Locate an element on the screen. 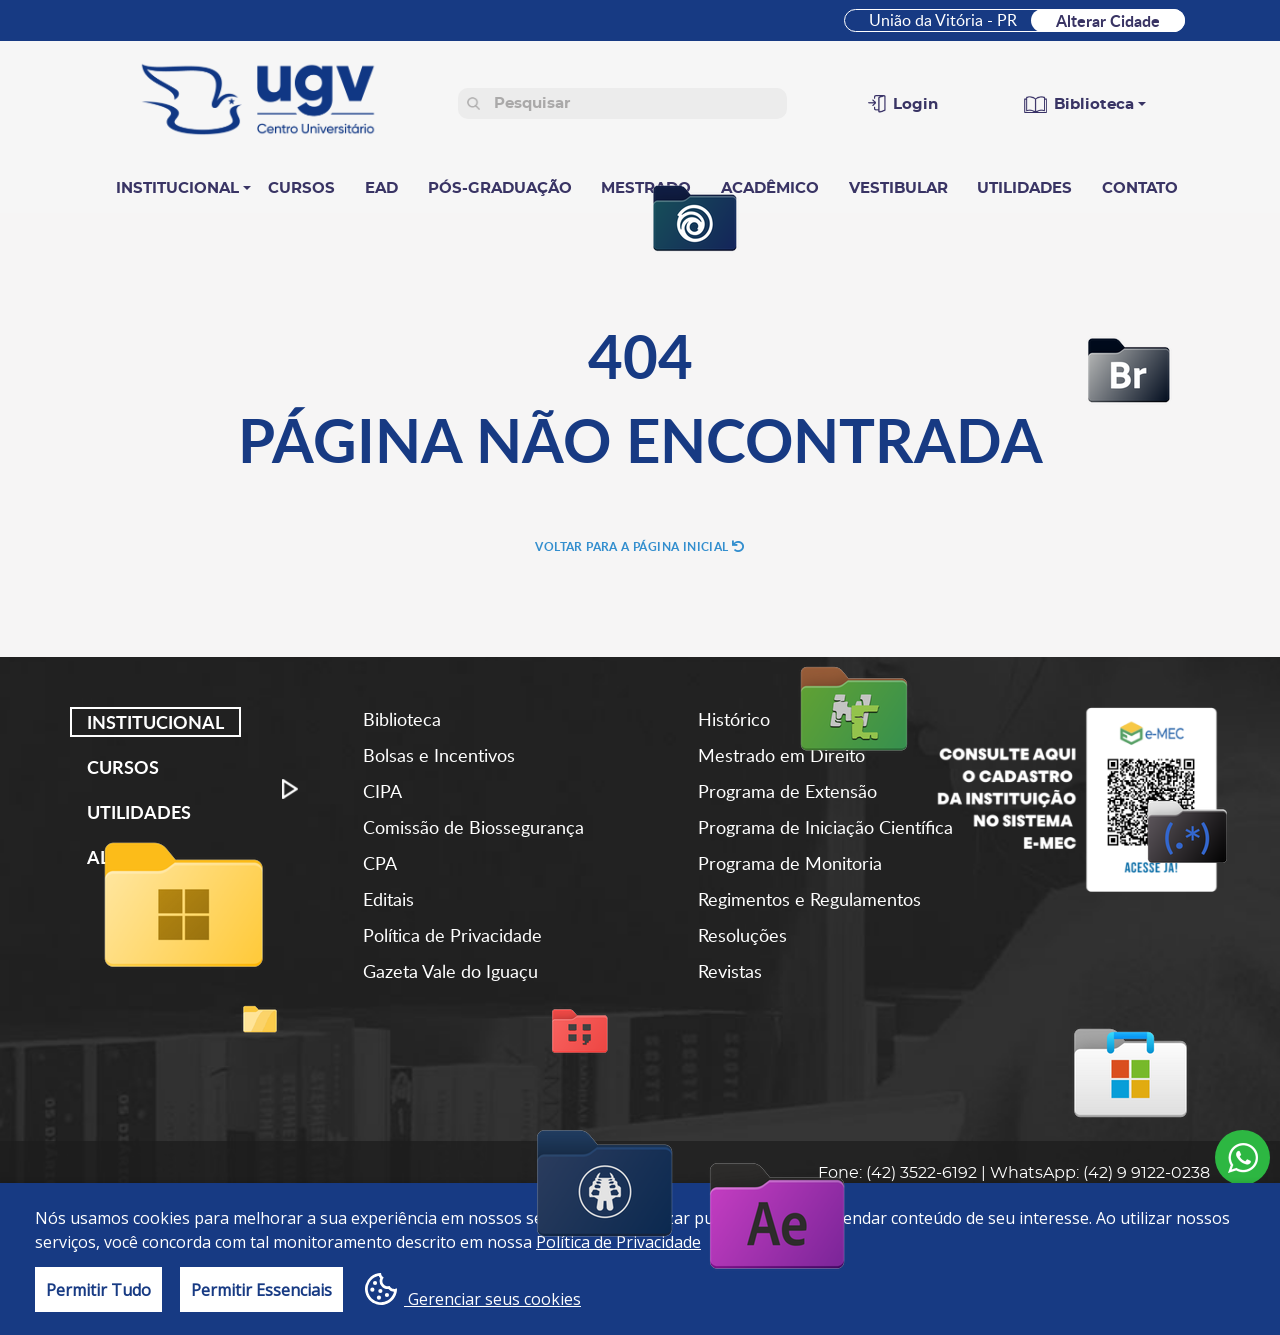  open microsoft store downloads folder is located at coordinates (1130, 1076).